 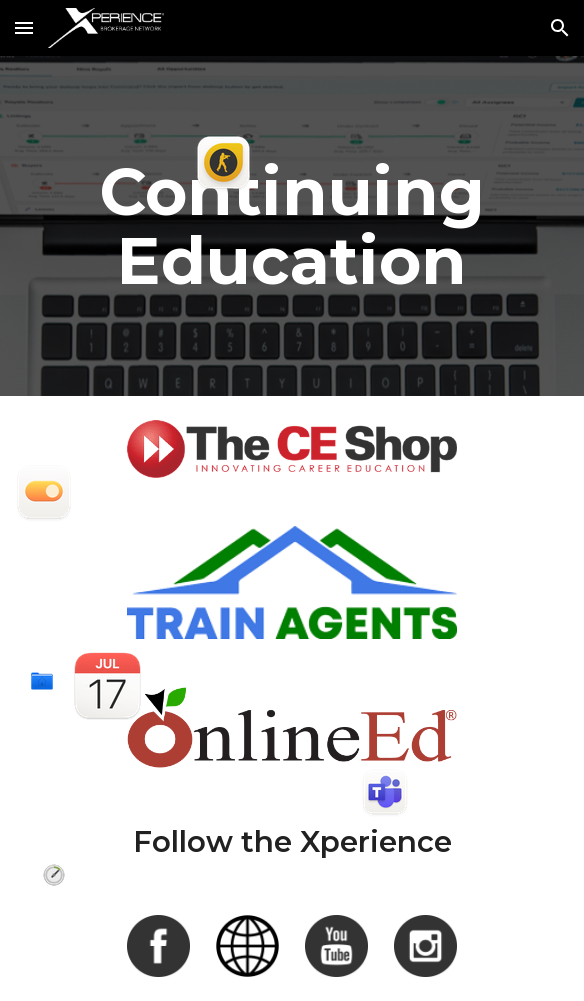 I want to click on open your home folder, so click(x=42, y=681).